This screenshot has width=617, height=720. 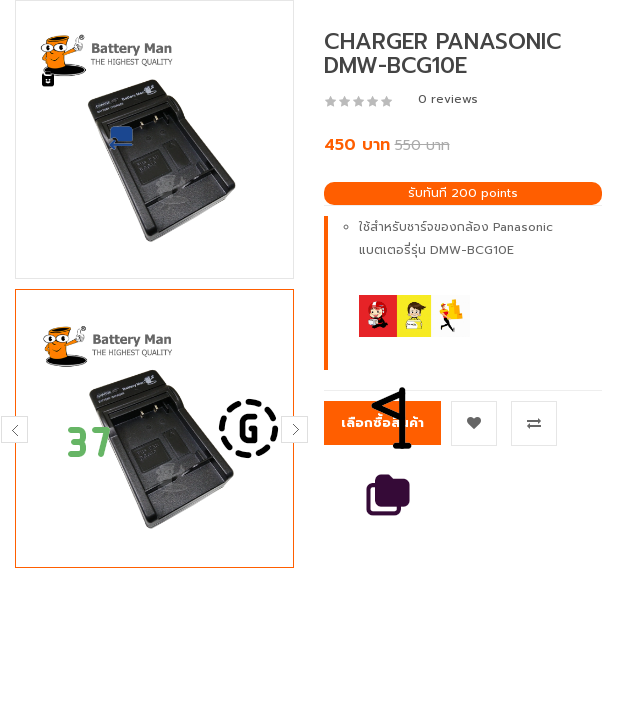 What do you see at coordinates (121, 137) in the screenshot?
I see `auto-fit content to the left edge` at bounding box center [121, 137].